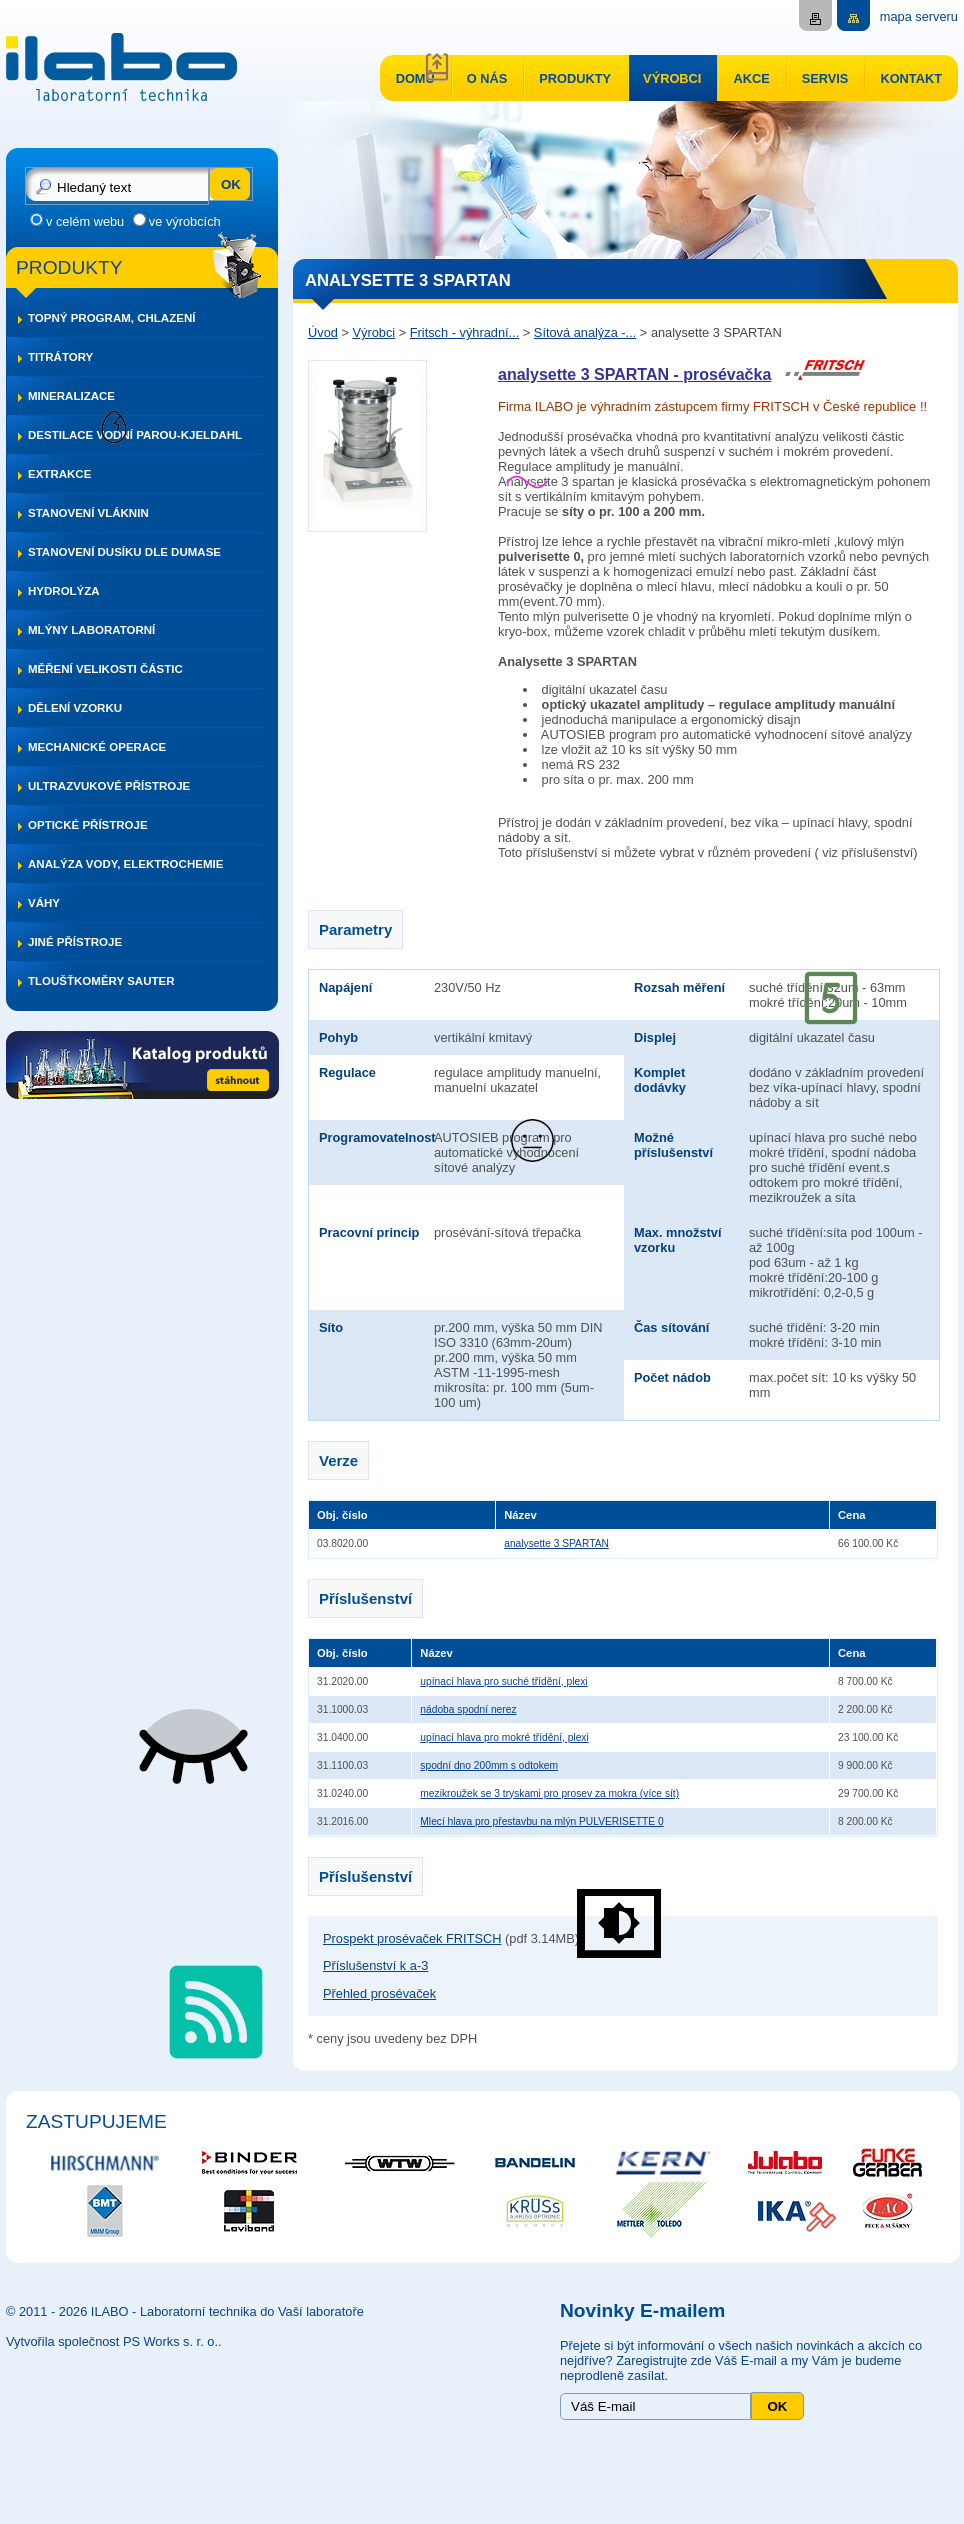 The height and width of the screenshot is (2524, 964). I want to click on indicates a cracked or broken item, so click(114, 427).